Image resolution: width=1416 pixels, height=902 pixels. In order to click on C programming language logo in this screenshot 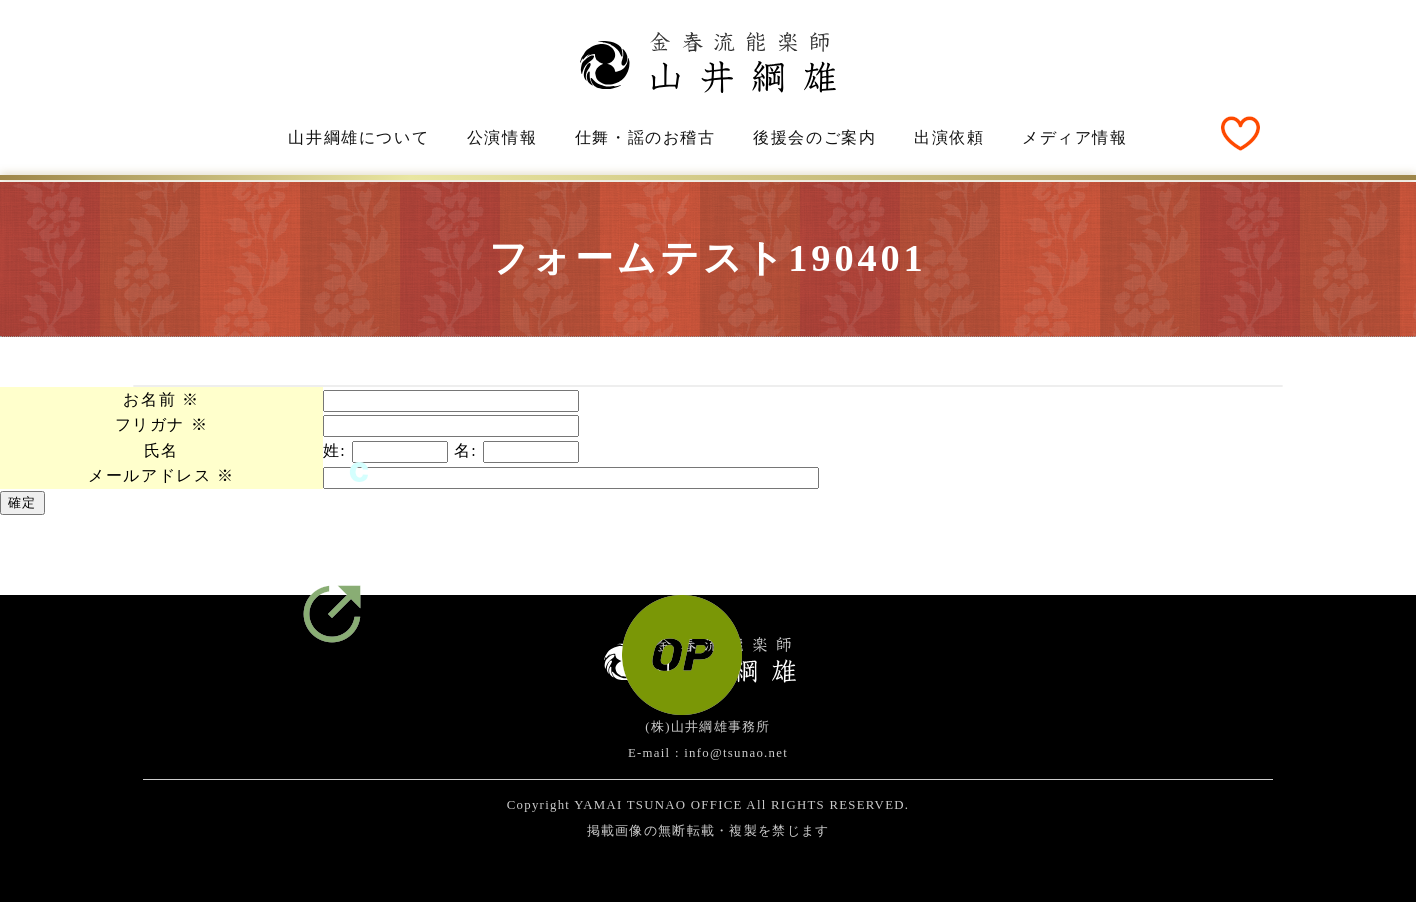, I will do `click(359, 472)`.